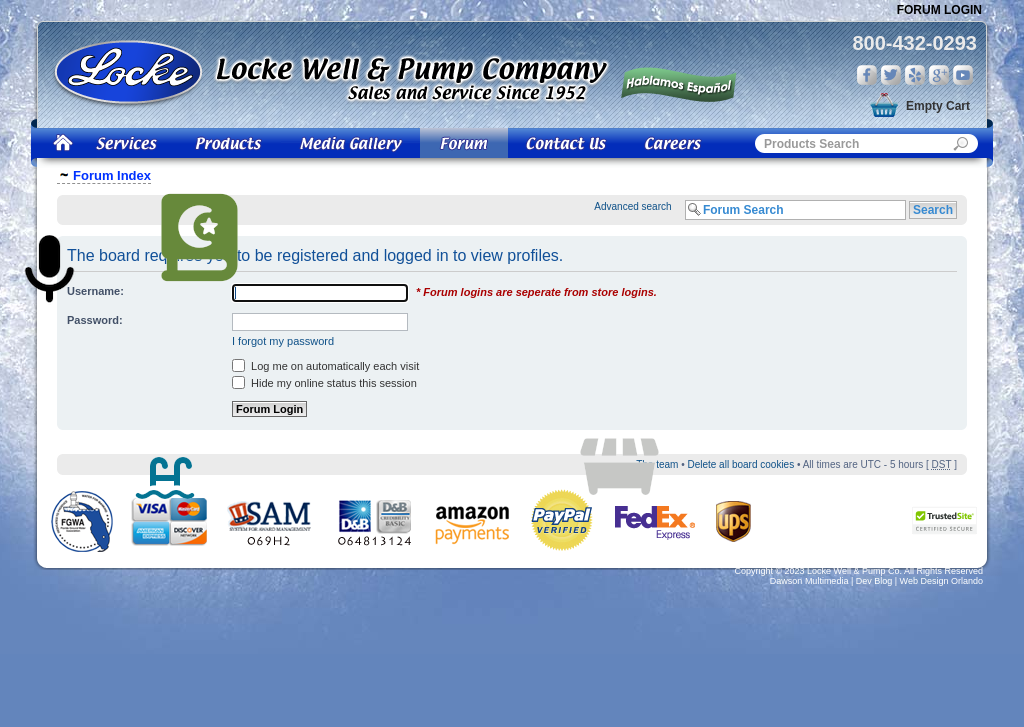 The height and width of the screenshot is (727, 1024). I want to click on access quran or islamic religious texts, so click(199, 237).